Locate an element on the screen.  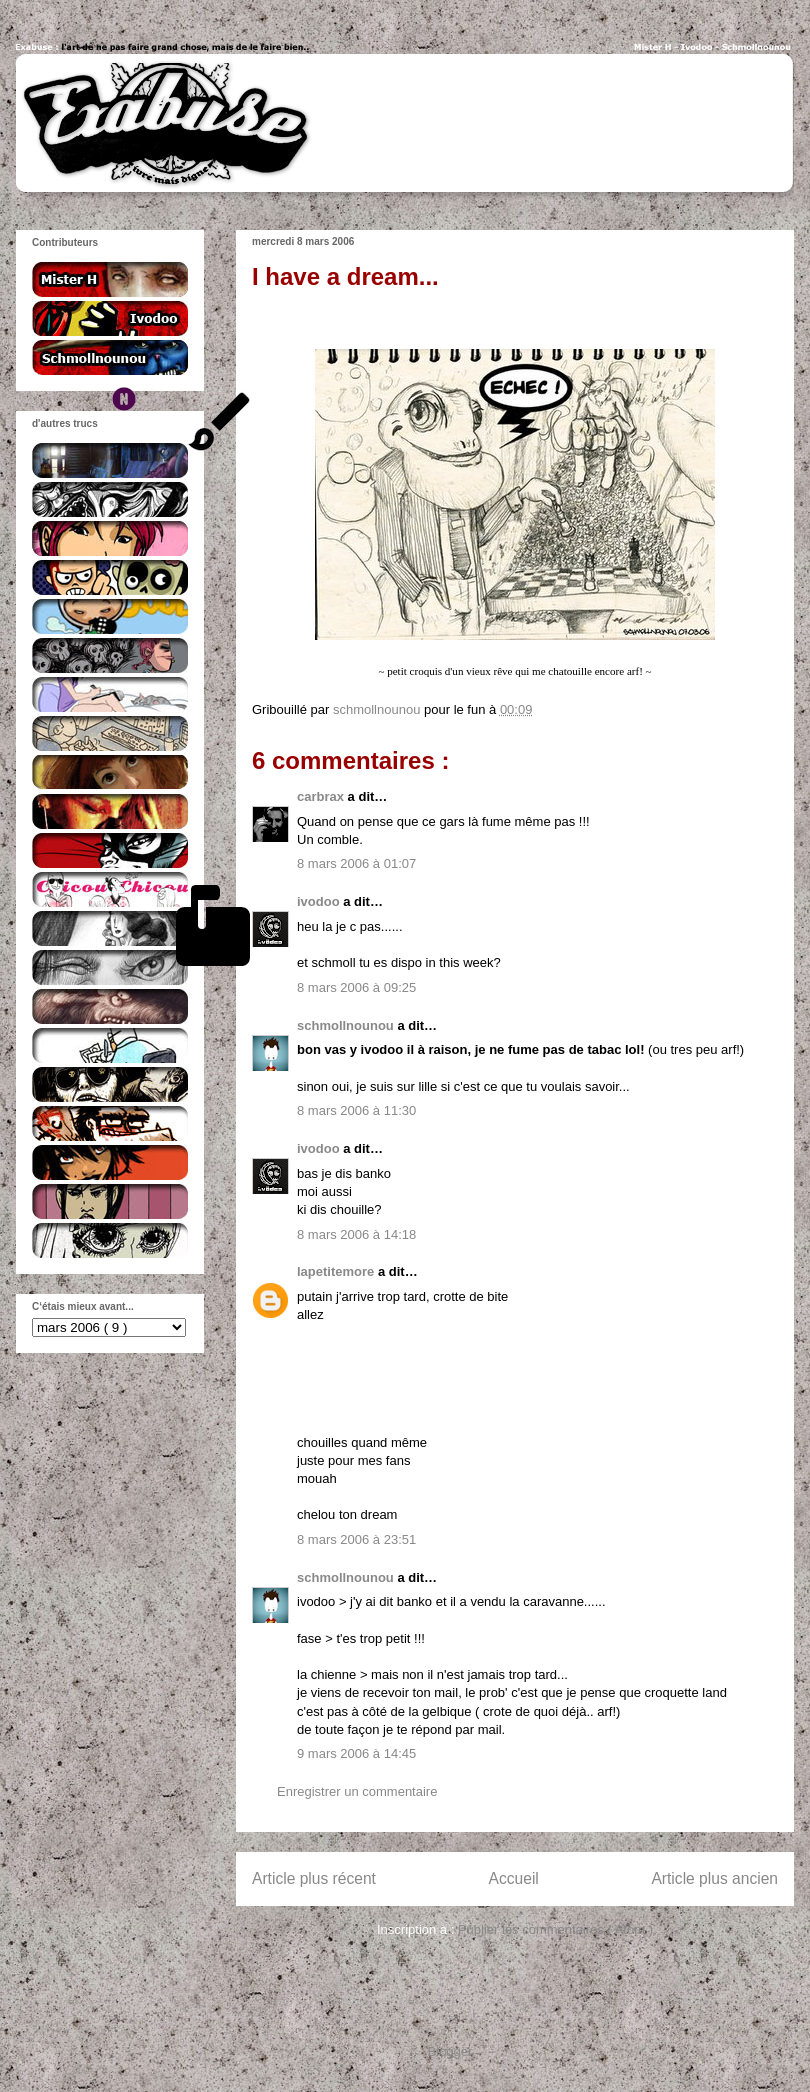
indicates unread mail in your mailbox is located at coordinates (213, 929).